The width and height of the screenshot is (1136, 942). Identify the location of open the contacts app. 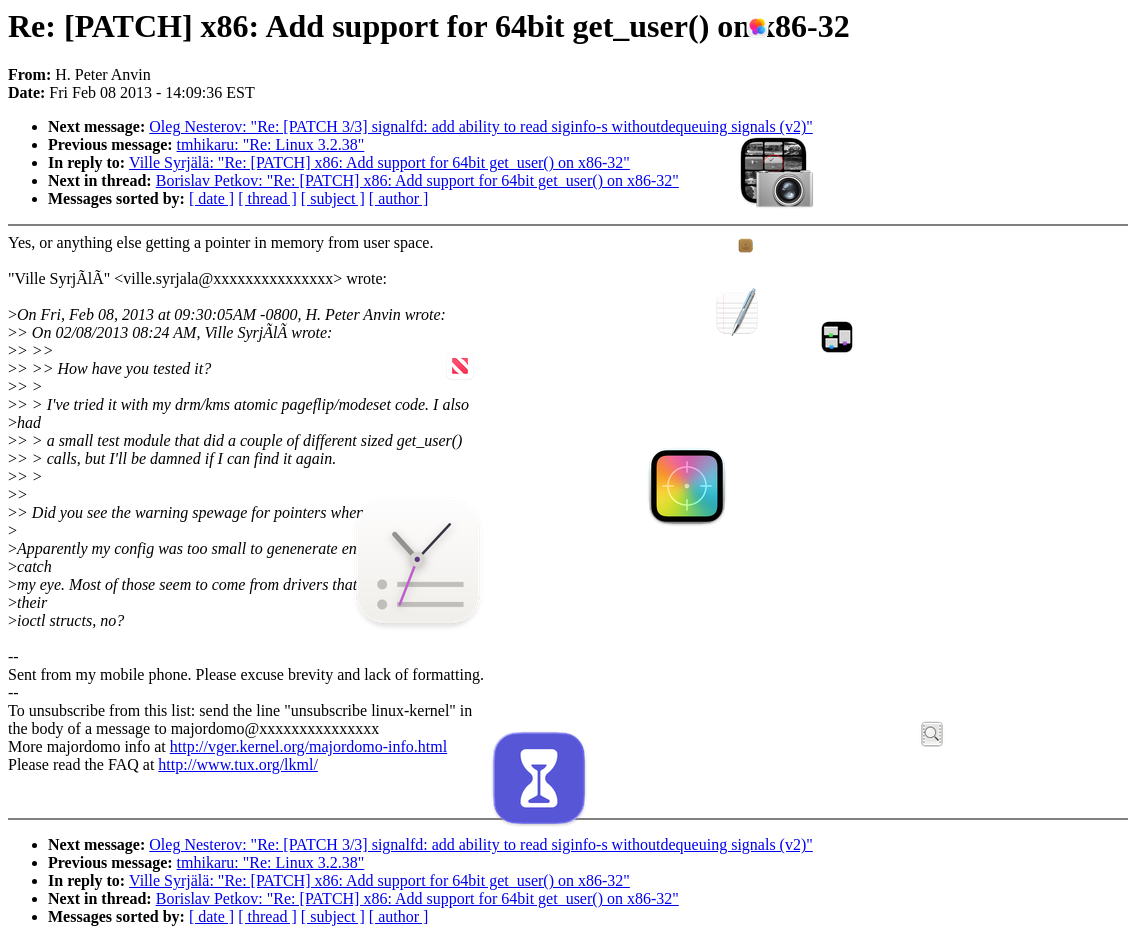
(745, 245).